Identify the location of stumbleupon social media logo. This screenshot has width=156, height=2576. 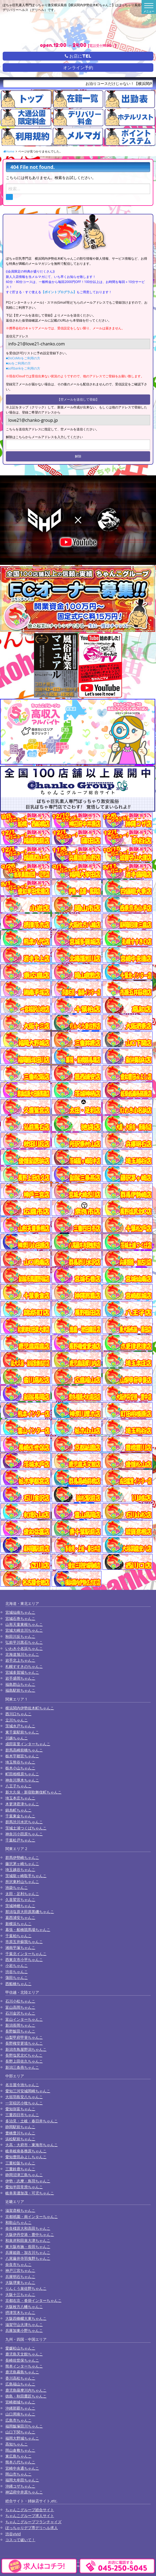
(83, 1102).